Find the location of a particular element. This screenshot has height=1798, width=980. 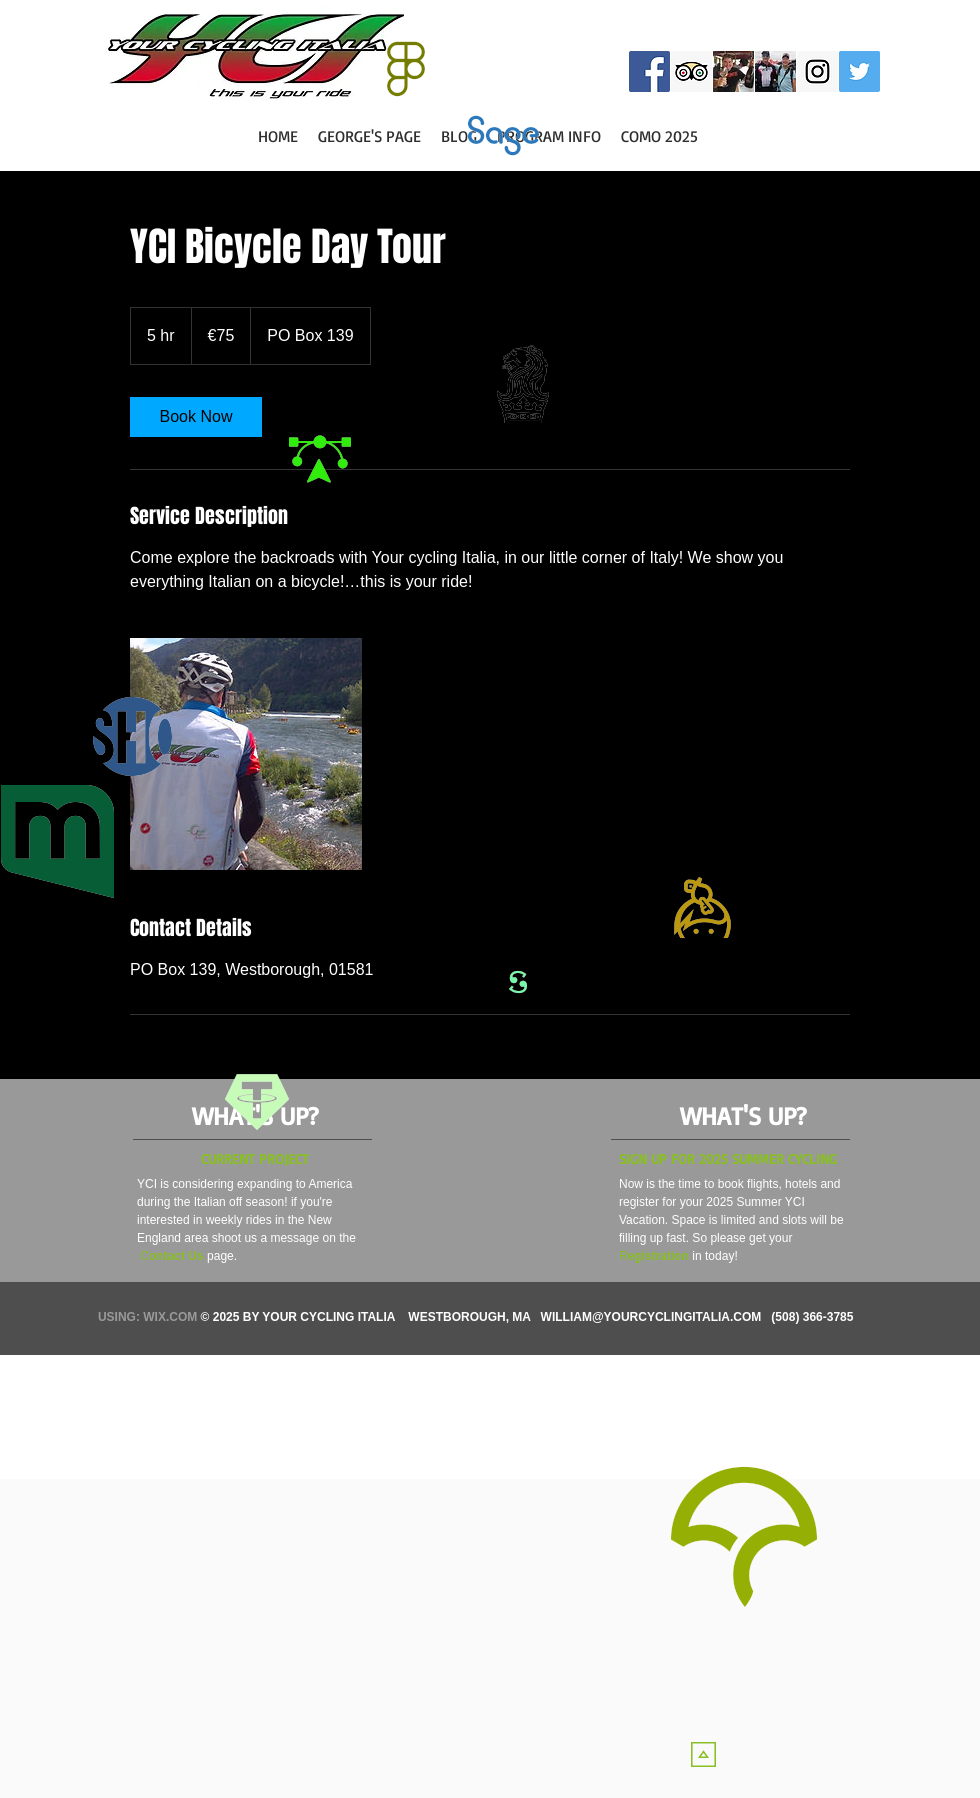

the ritz-carlton hotel brand logo is located at coordinates (523, 384).